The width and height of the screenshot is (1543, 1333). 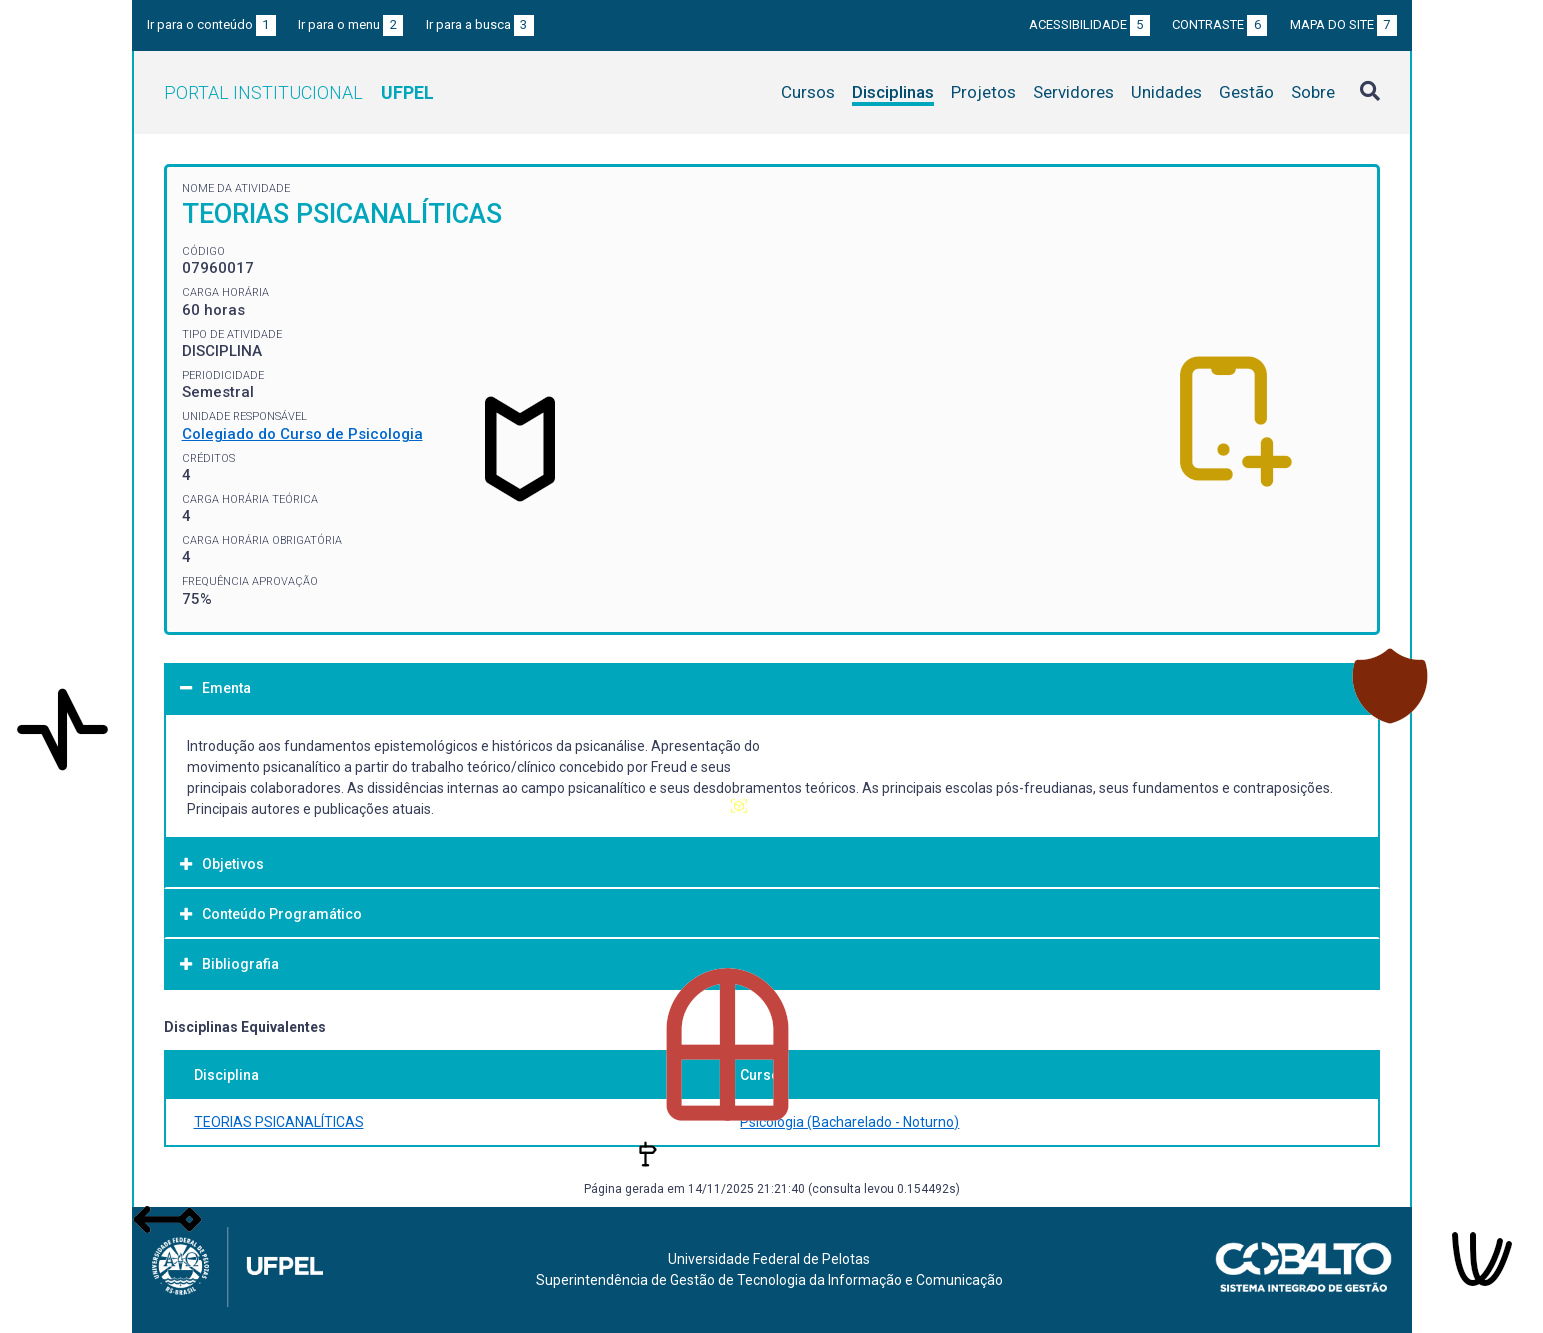 What do you see at coordinates (727, 1044) in the screenshot?
I see `open a new window` at bounding box center [727, 1044].